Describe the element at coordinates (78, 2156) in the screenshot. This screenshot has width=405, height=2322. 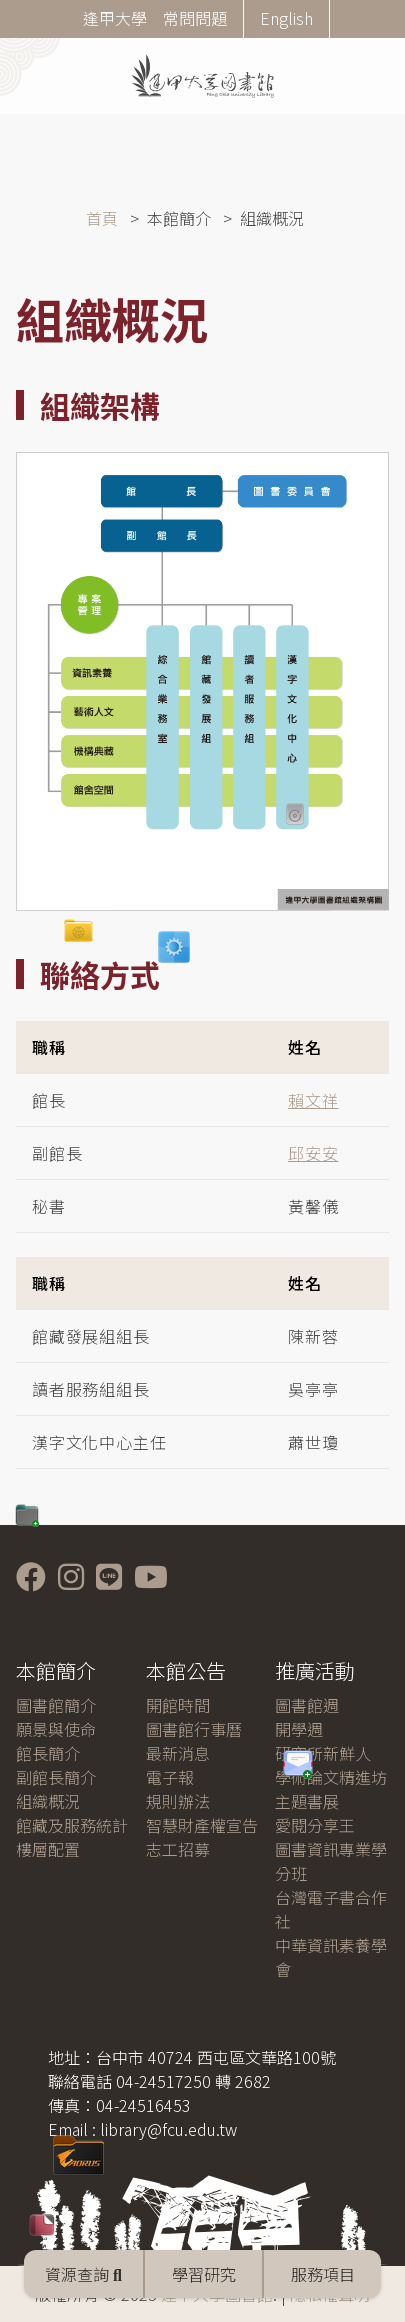
I see `open aorus gaming software folder` at that location.